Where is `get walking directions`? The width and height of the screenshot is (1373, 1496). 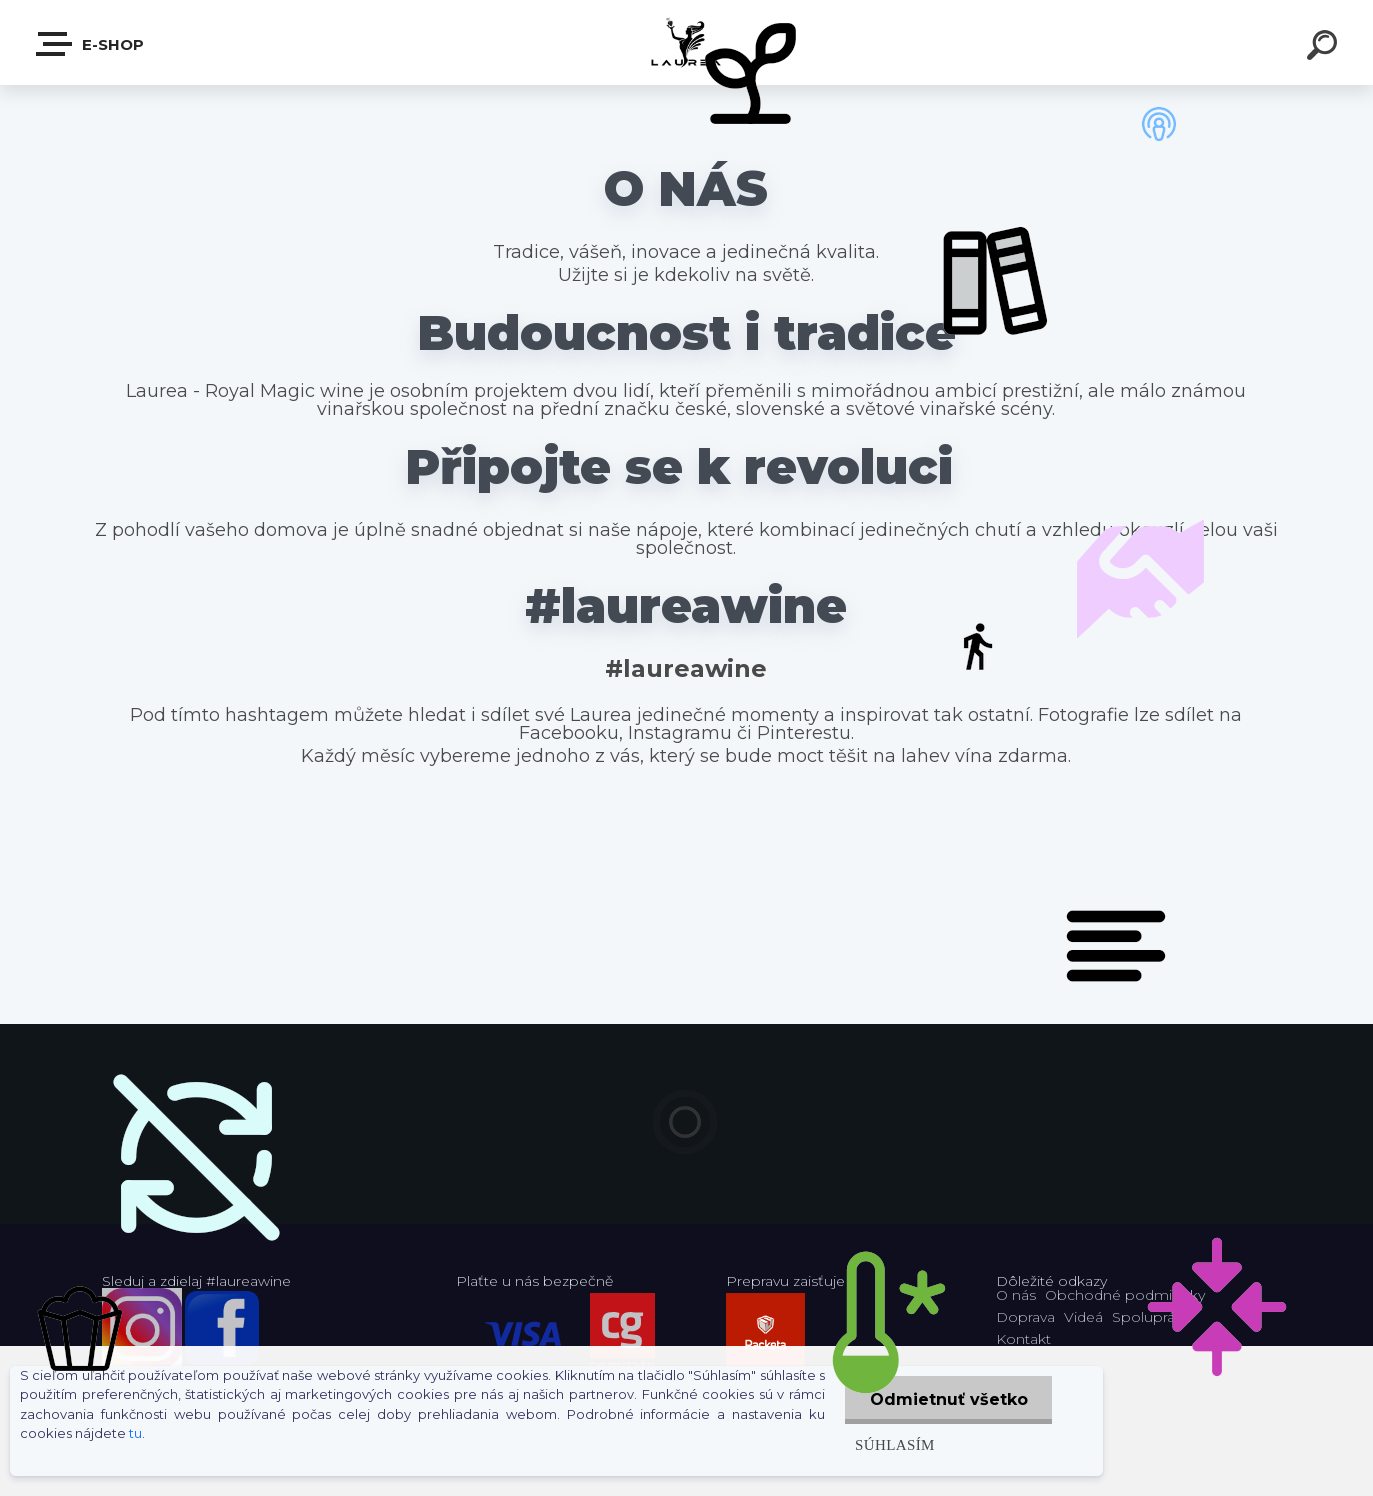
get walking directions is located at coordinates (977, 646).